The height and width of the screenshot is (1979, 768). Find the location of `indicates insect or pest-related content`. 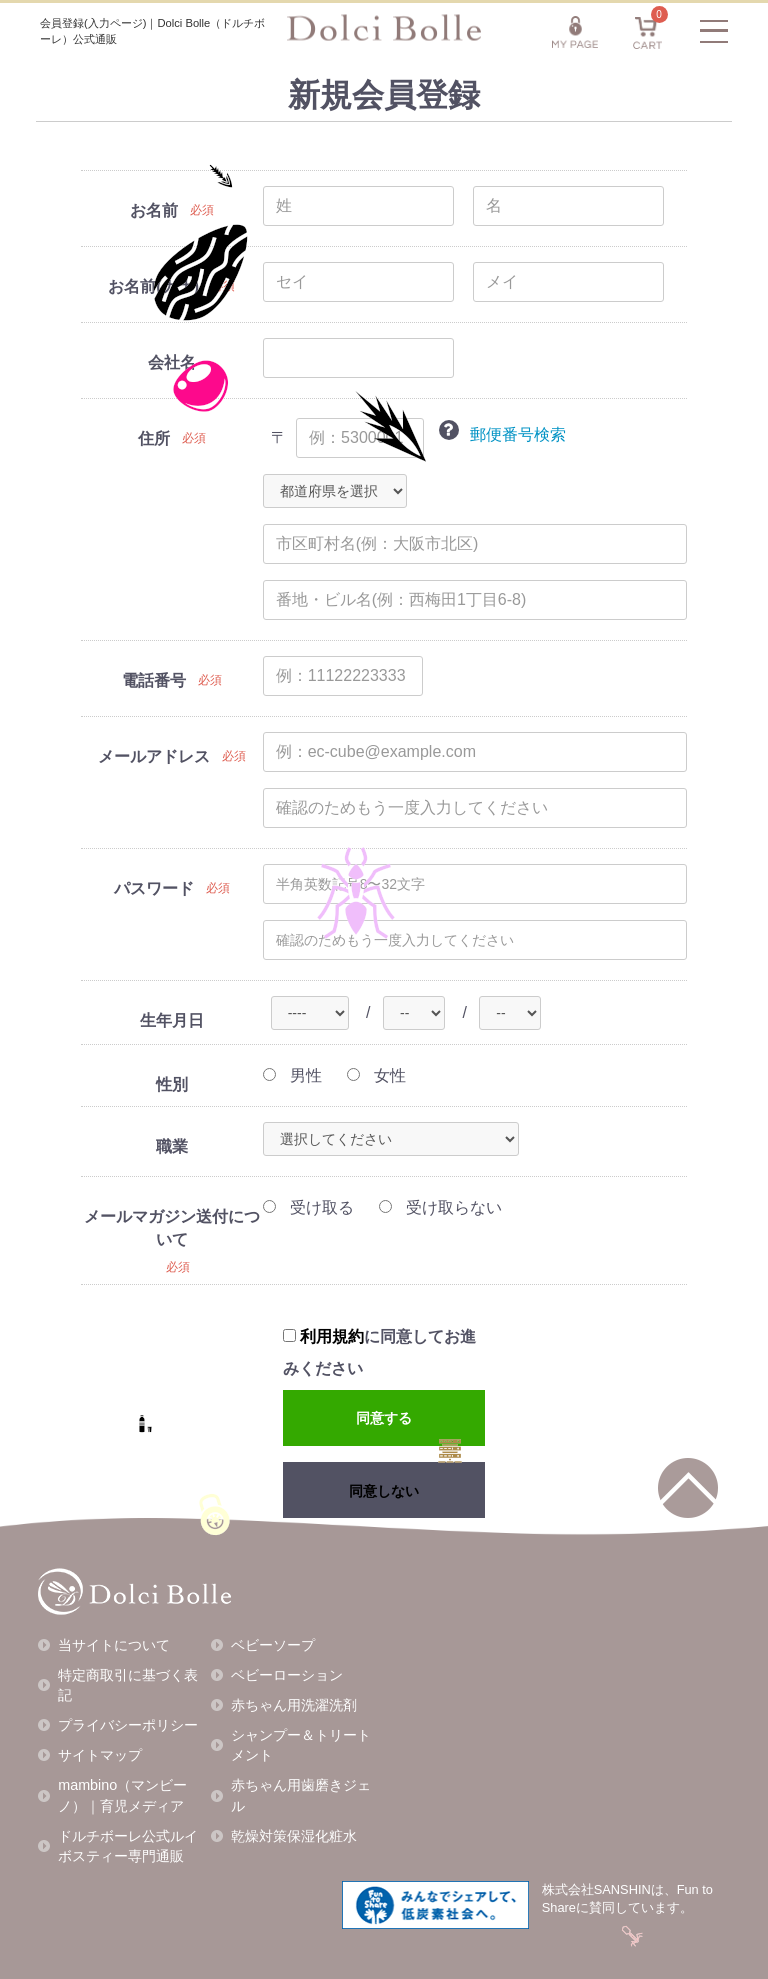

indicates insect or pest-related content is located at coordinates (356, 893).